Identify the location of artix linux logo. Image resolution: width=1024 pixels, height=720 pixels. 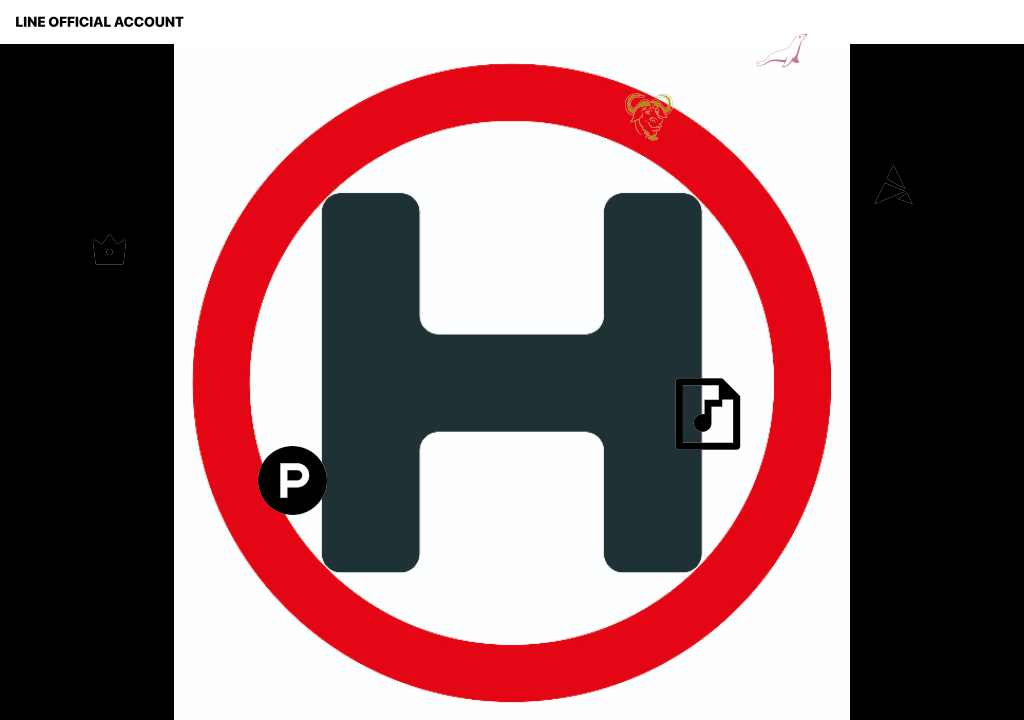
(893, 184).